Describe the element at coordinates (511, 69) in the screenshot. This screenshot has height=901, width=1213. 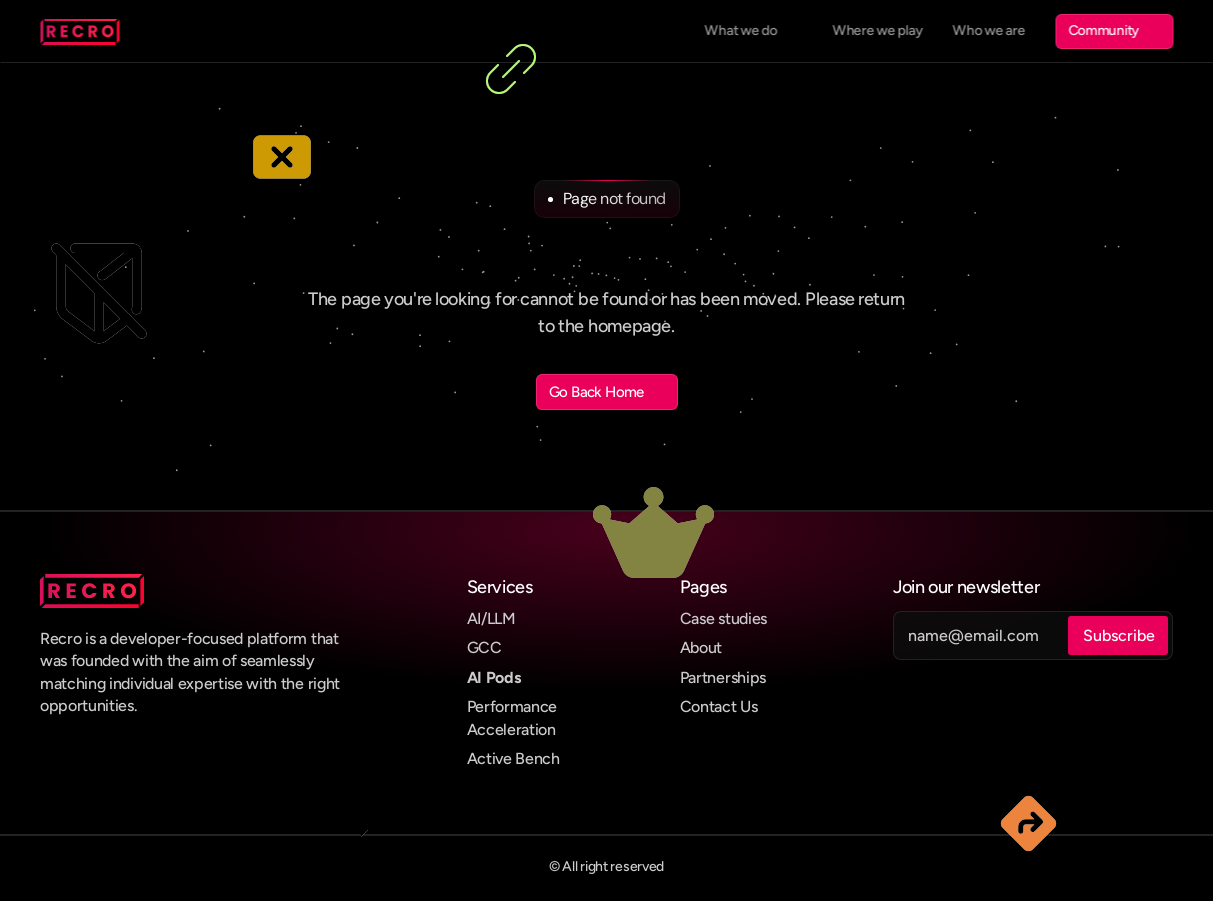
I see `copy link to clipboard` at that location.